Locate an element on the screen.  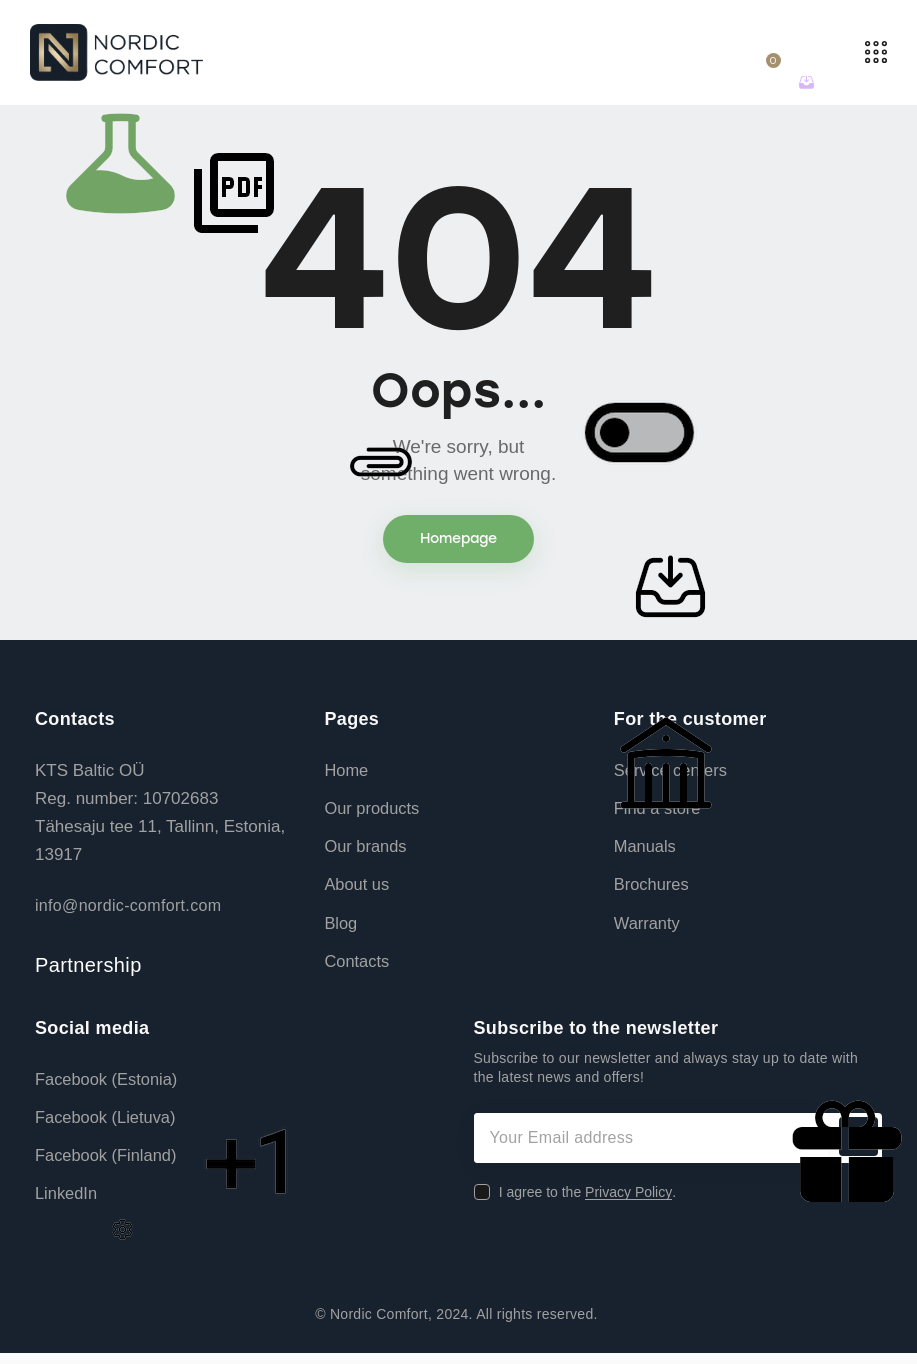
increase exposure by one stop is located at coordinates (246, 1164).